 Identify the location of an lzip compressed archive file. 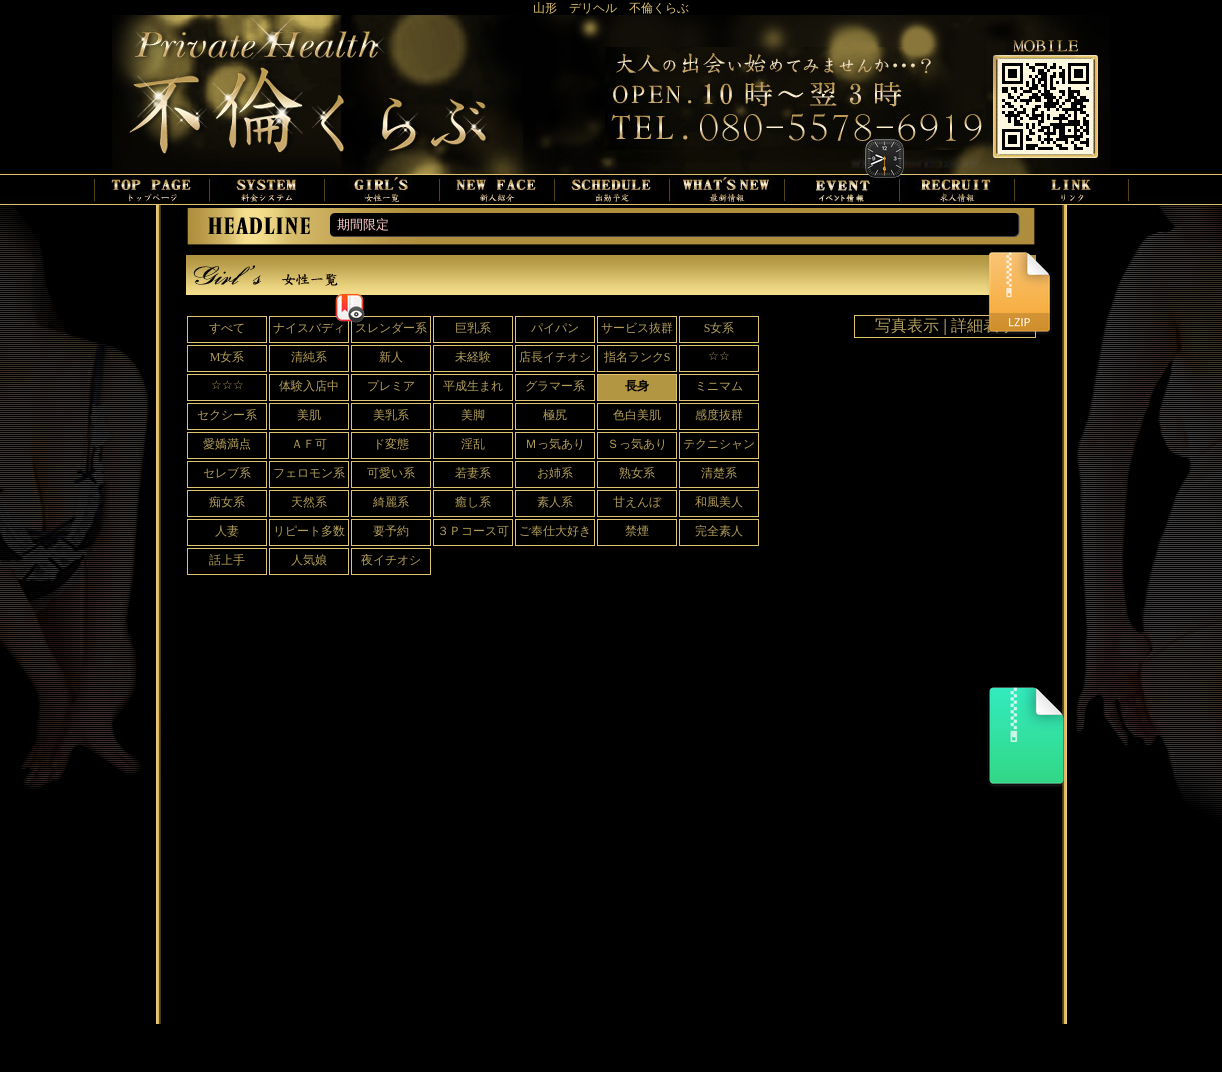
(1019, 293).